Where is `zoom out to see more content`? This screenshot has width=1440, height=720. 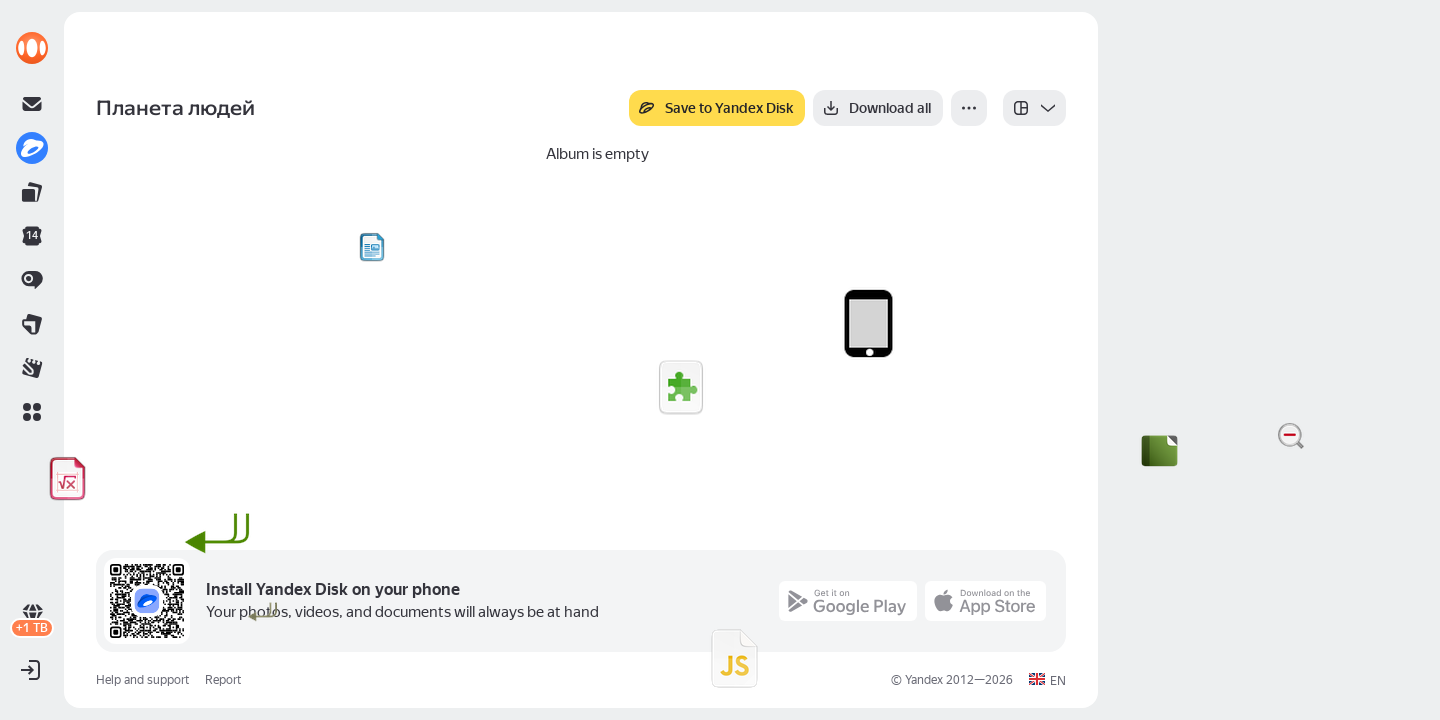
zoom out to see more content is located at coordinates (1291, 436).